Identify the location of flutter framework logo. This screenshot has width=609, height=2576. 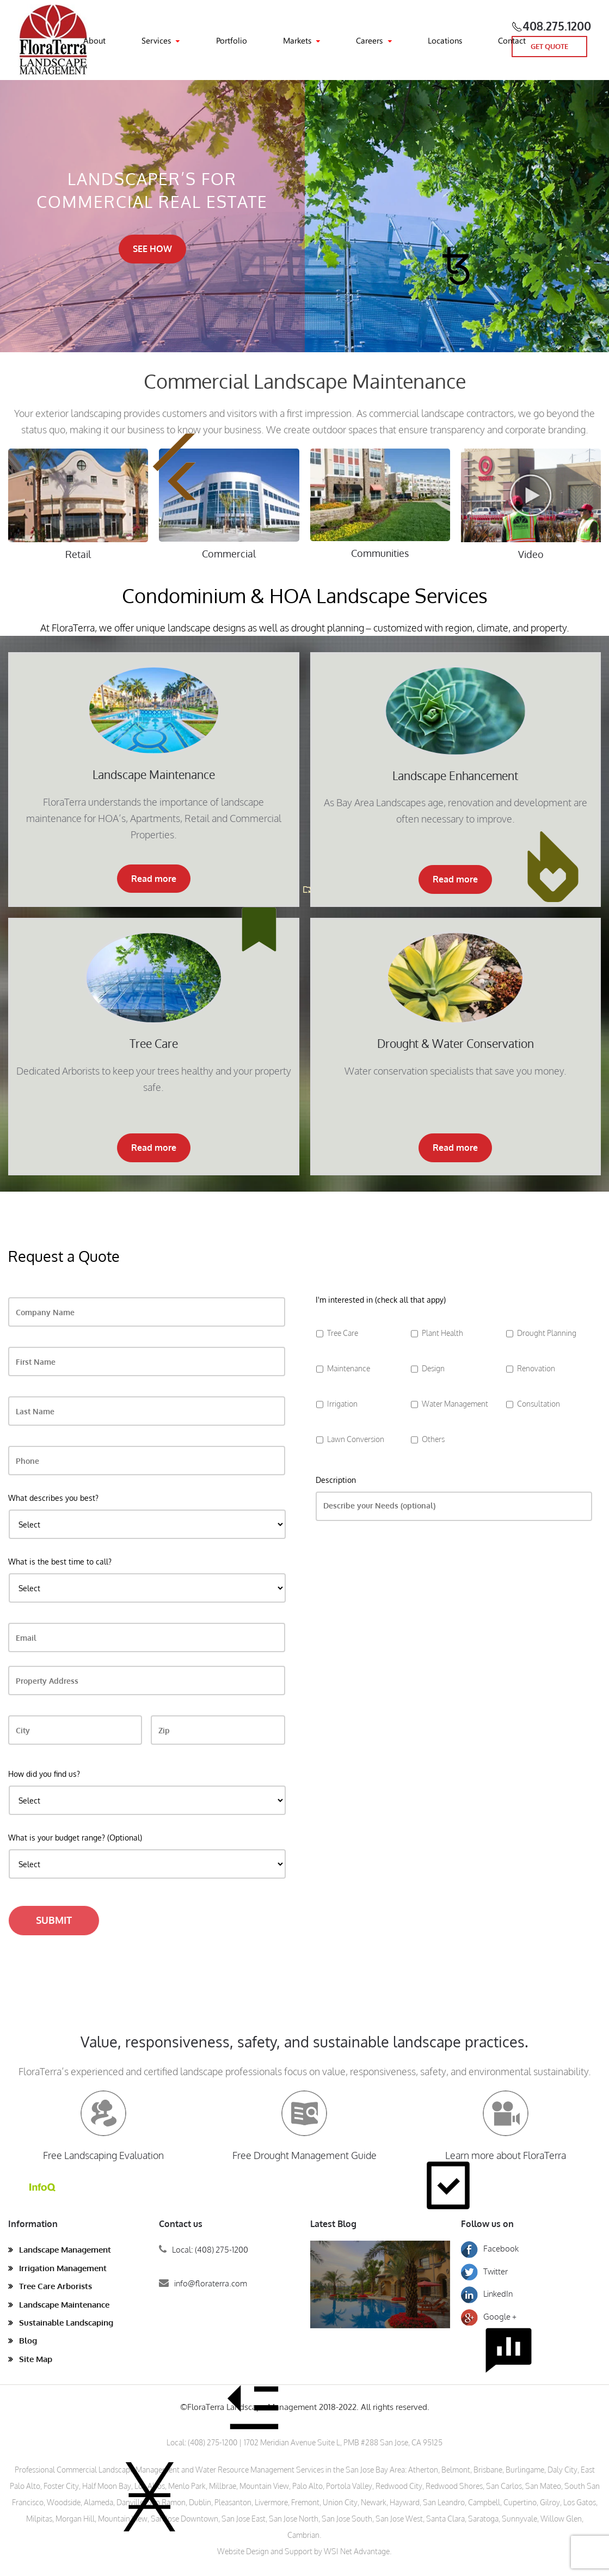
(177, 467).